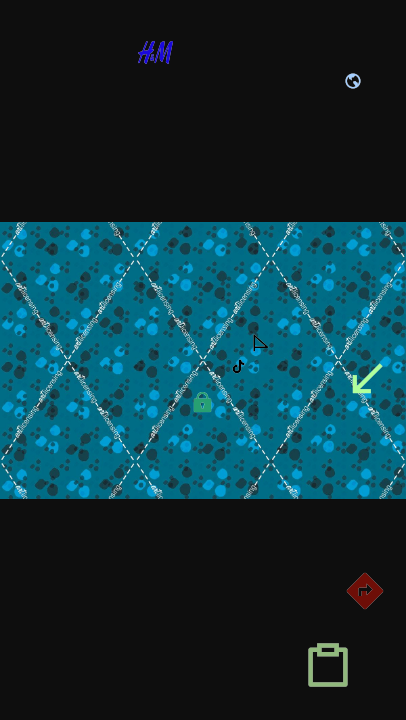 The width and height of the screenshot is (406, 720). What do you see at coordinates (260, 343) in the screenshot?
I see `flag an item for review or attention` at bounding box center [260, 343].